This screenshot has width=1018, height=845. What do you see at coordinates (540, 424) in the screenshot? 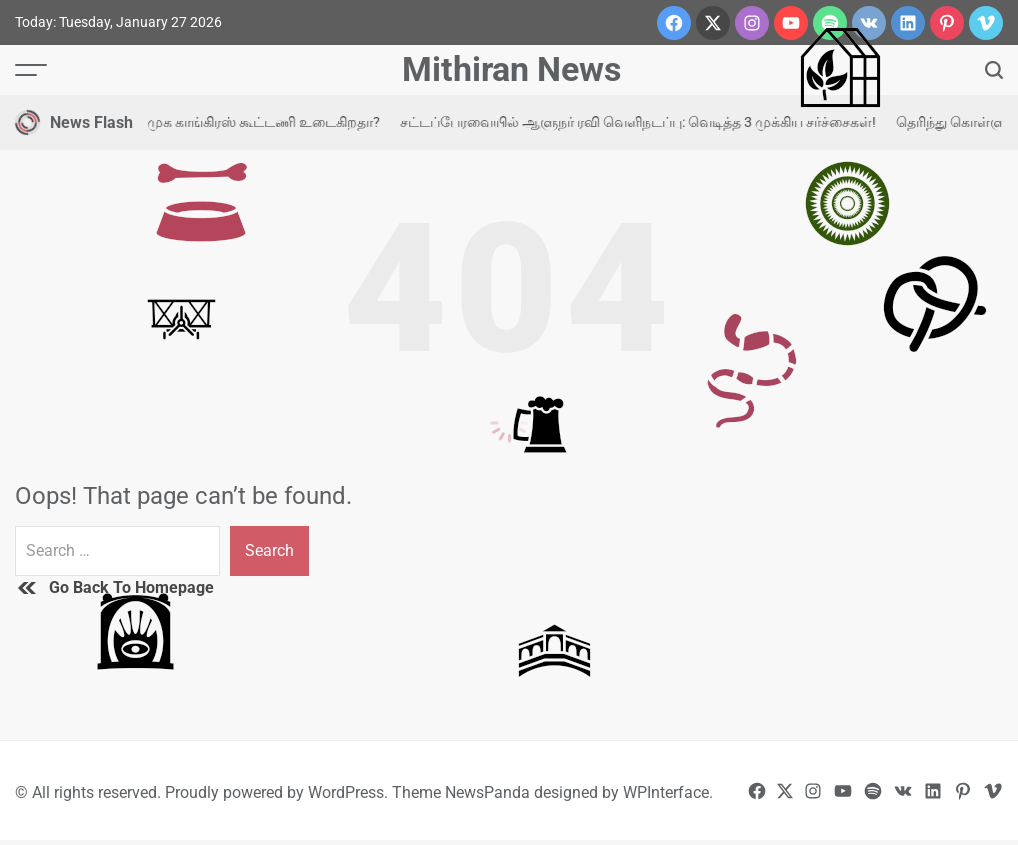
I see `access a tavern or pub location in-game` at bounding box center [540, 424].